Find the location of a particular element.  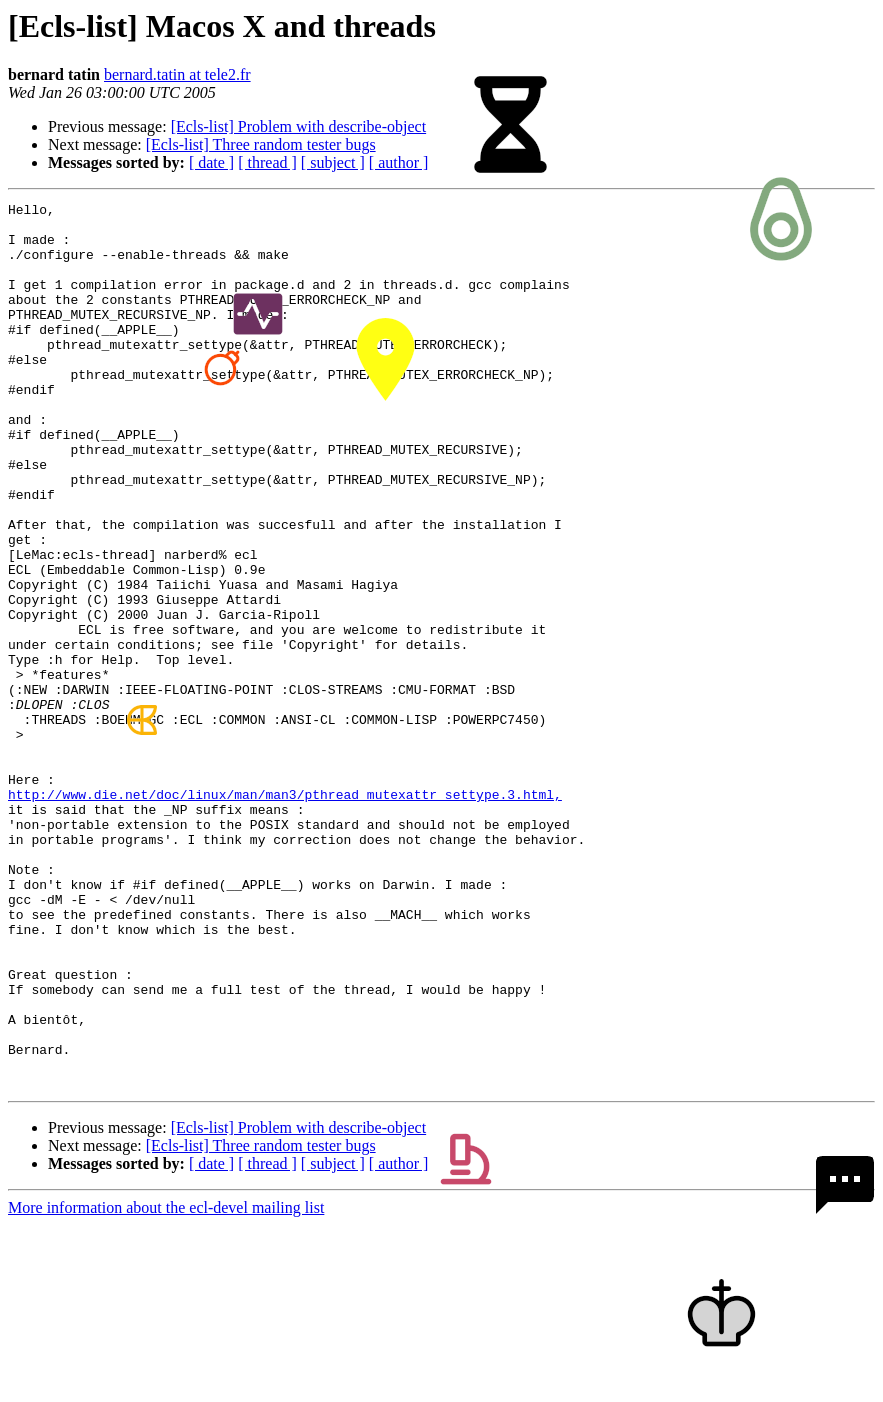

indicates a task or process in progress is located at coordinates (510, 124).